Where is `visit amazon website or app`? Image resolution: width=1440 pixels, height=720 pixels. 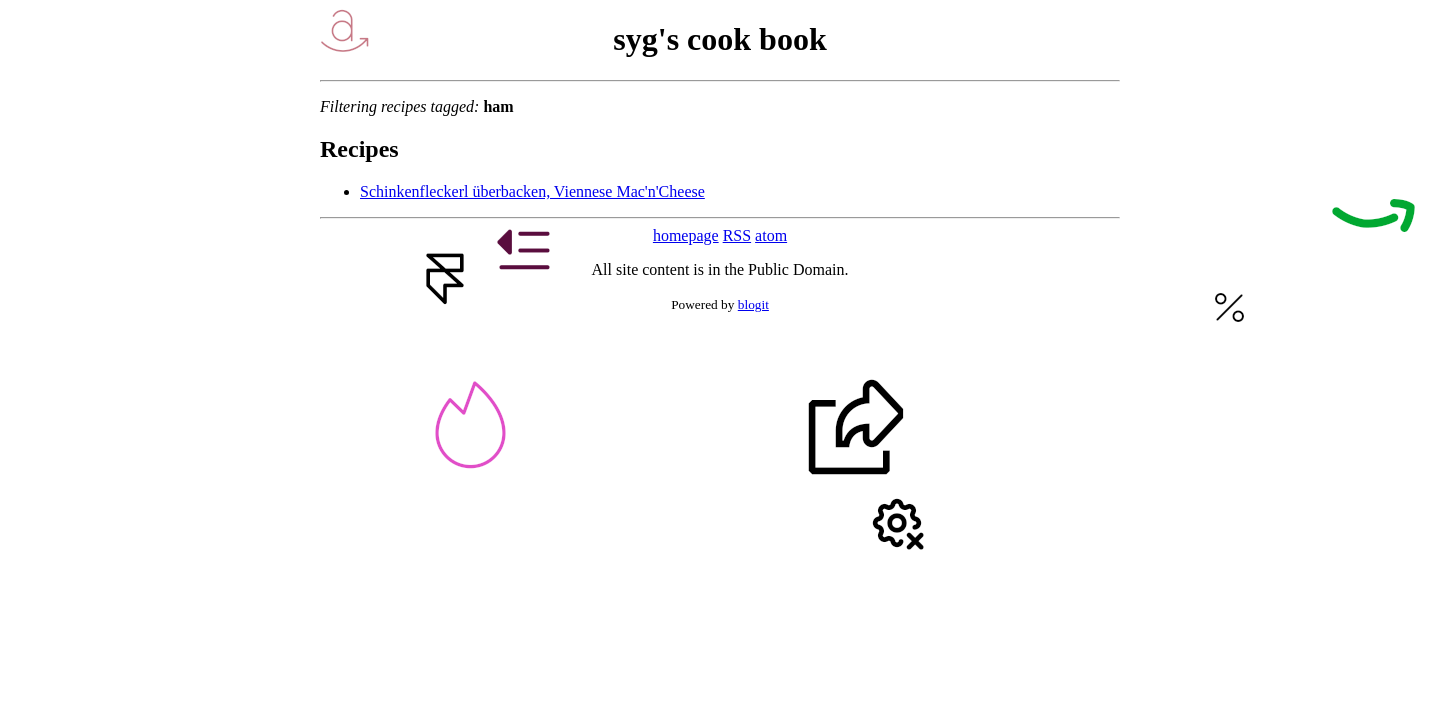 visit amazon website or app is located at coordinates (1373, 215).